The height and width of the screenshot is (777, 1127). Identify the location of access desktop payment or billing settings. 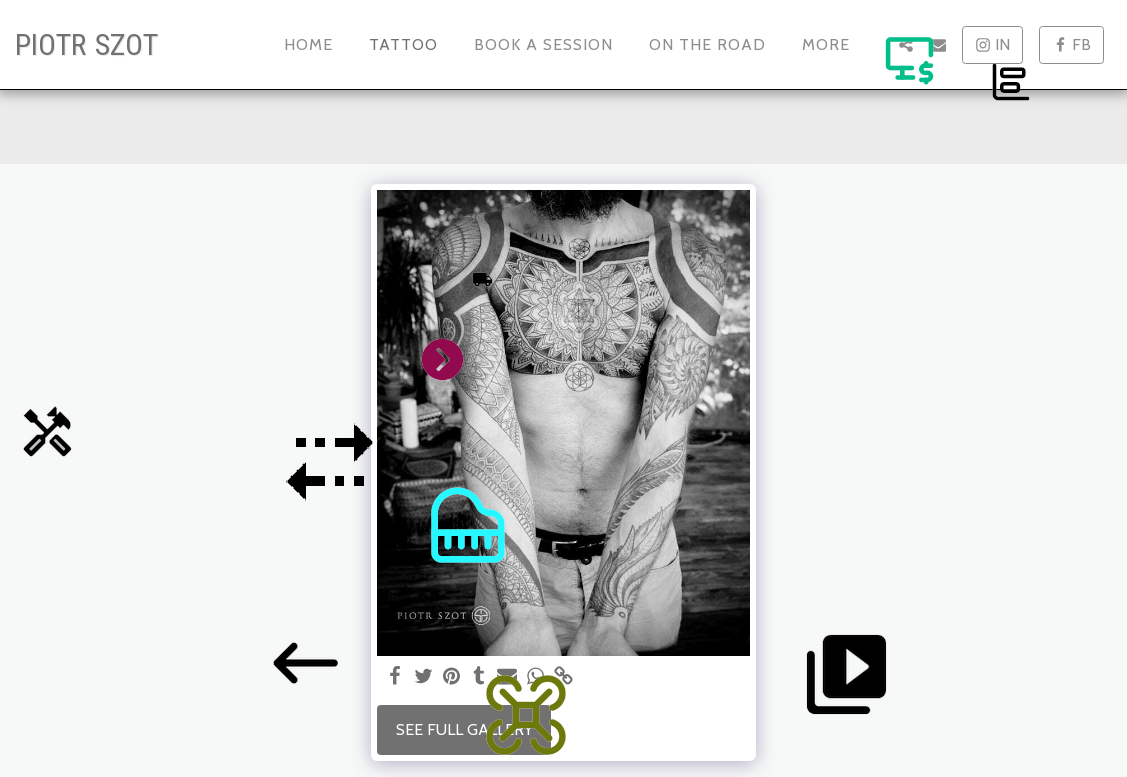
(909, 58).